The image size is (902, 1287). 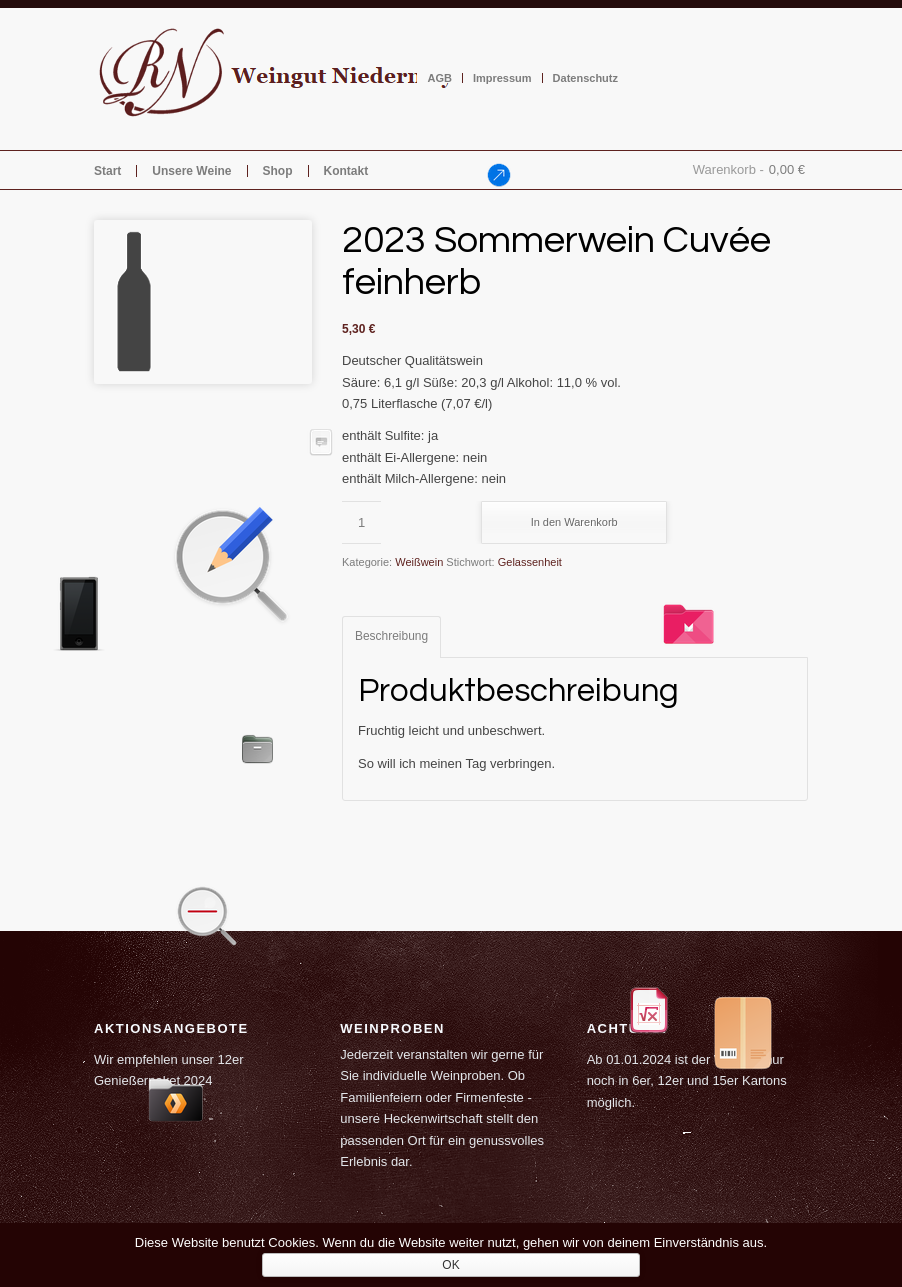 I want to click on zoom out to see more content, so click(x=206, y=915).